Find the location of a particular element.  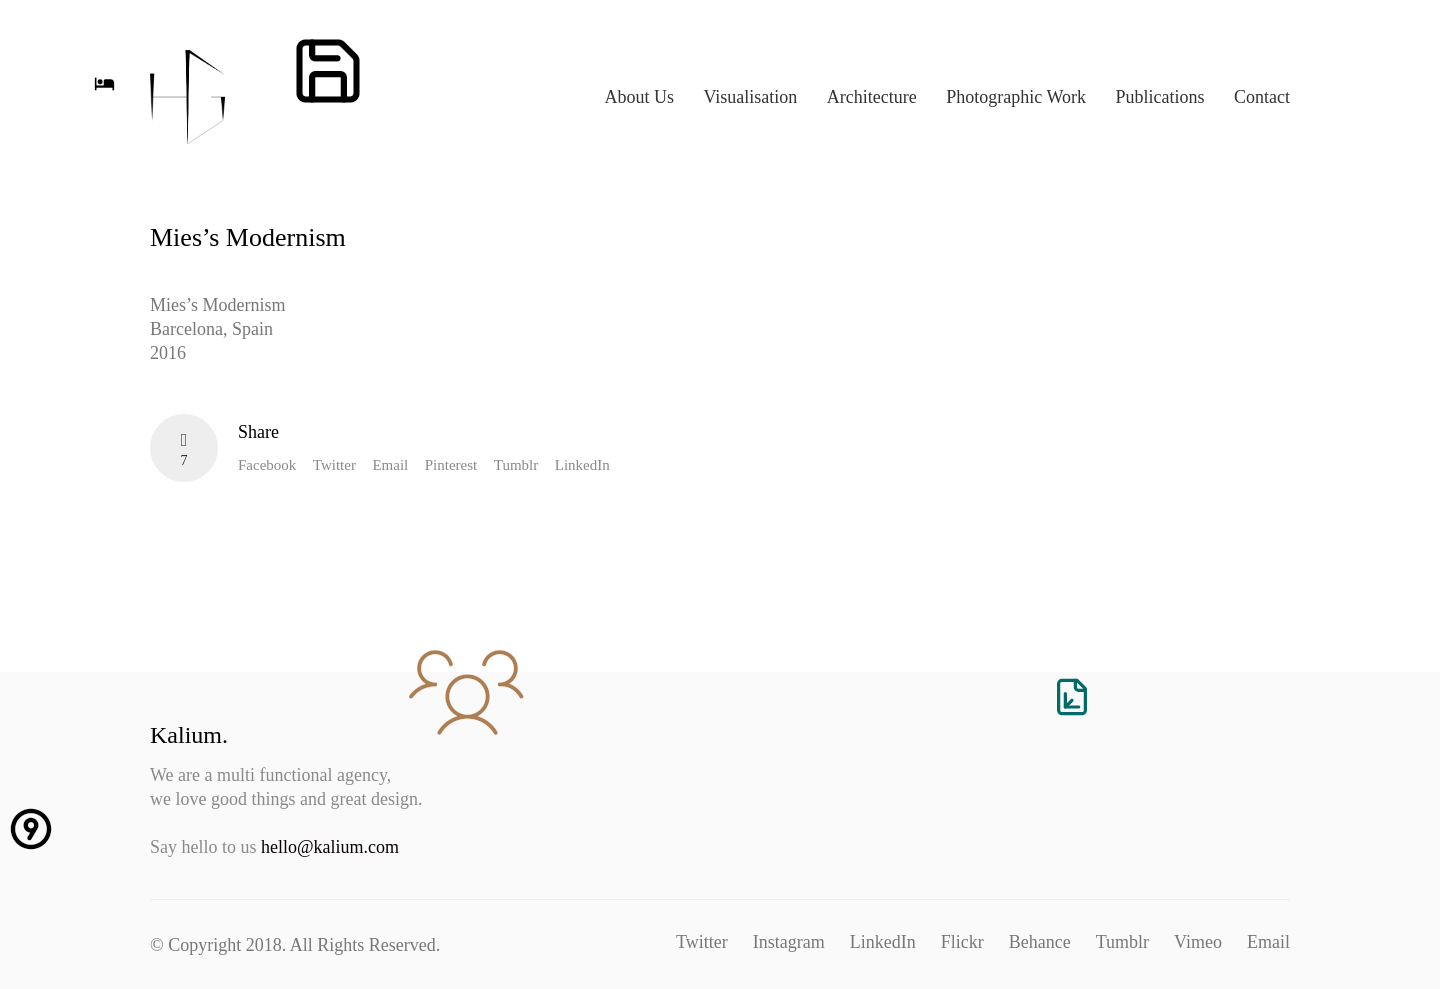

indicates item number nine in a list or sequence is located at coordinates (31, 829).